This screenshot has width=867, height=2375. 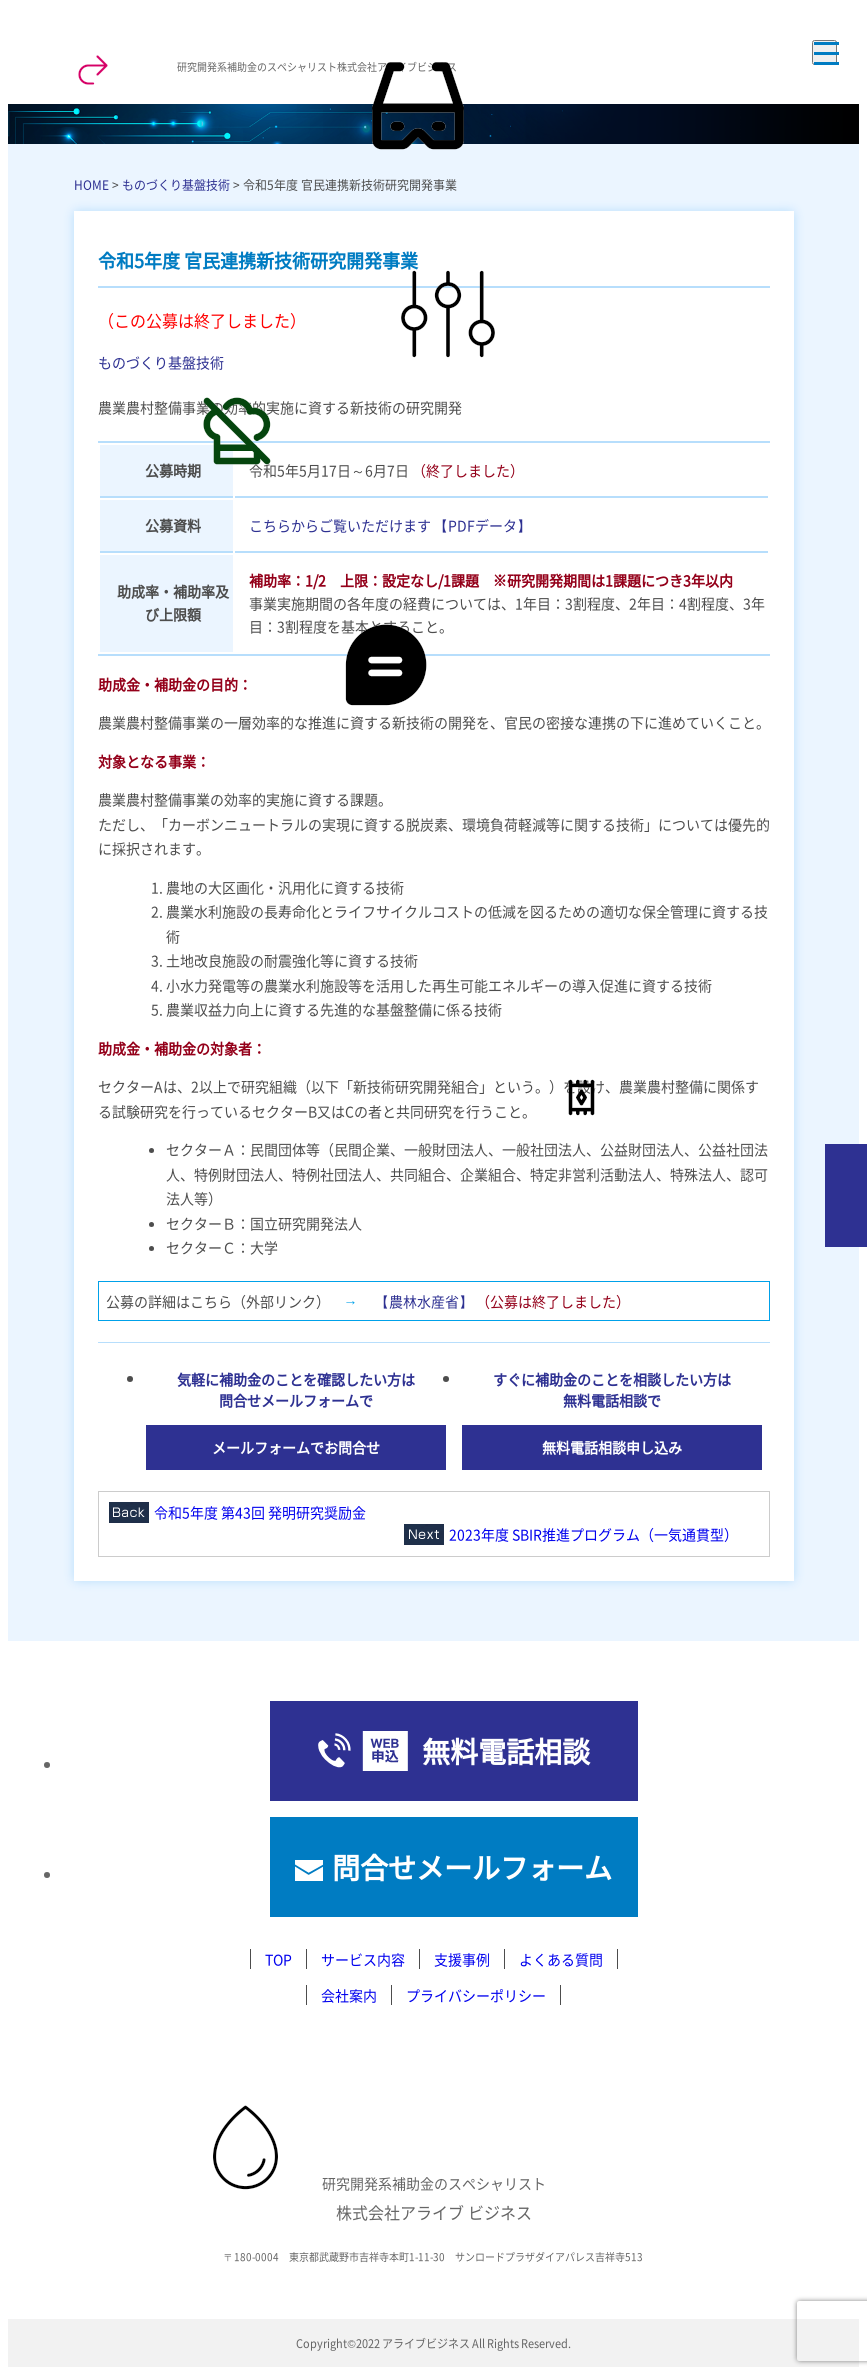 I want to click on view or manage home decor items, so click(x=581, y=1097).